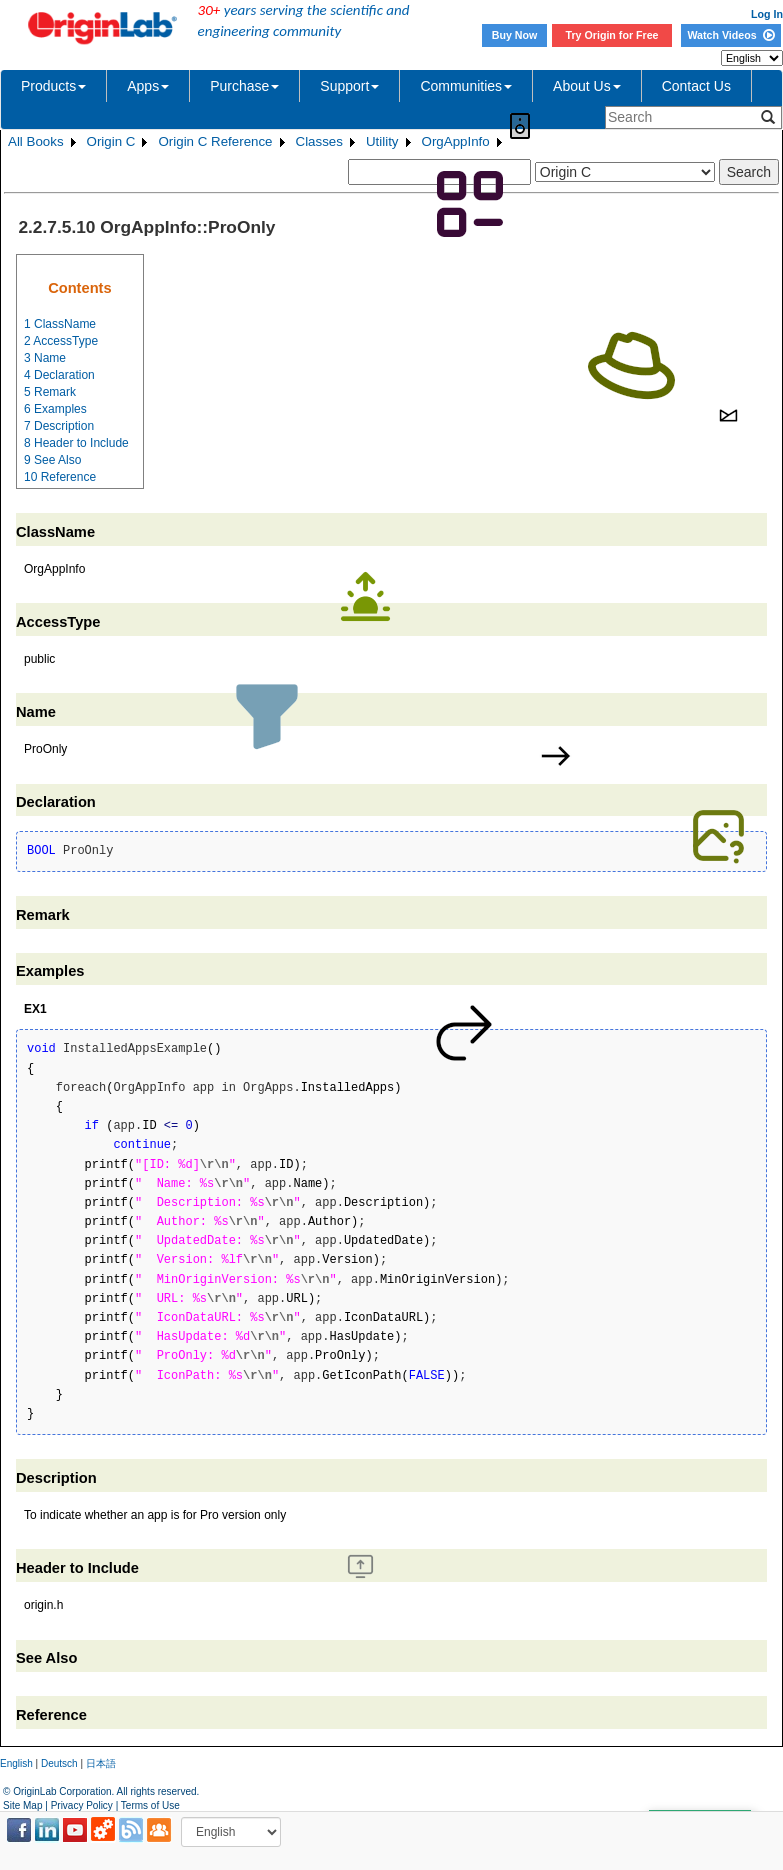 The height and width of the screenshot is (1870, 783). Describe the element at coordinates (631, 363) in the screenshot. I see `Red Hat brand logo` at that location.